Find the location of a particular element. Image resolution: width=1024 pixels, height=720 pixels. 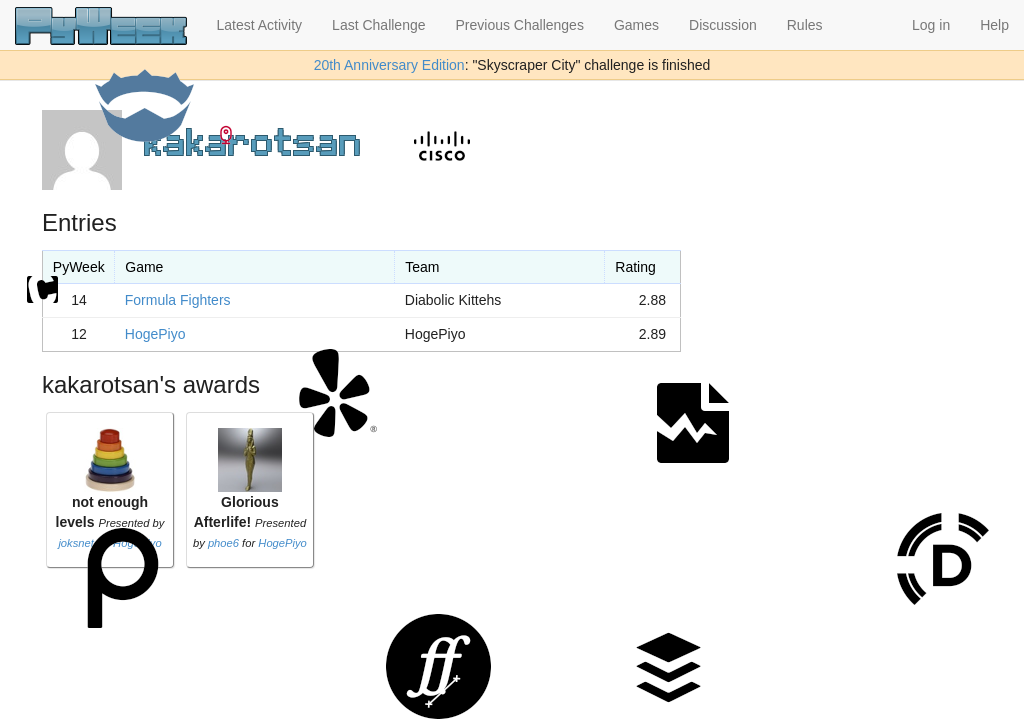

access webcam settings is located at coordinates (226, 135).